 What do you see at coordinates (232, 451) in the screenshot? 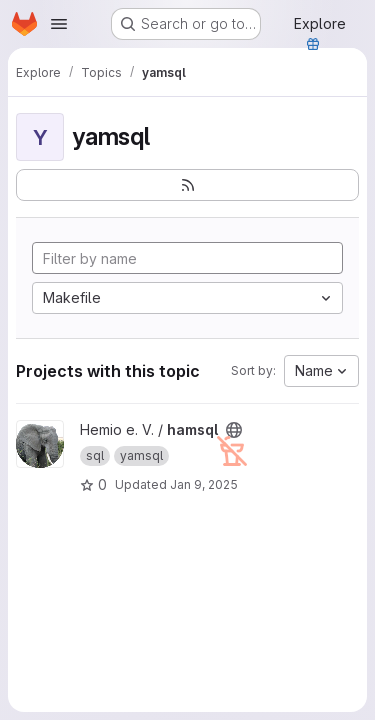
I see `presentation mode disabled` at bounding box center [232, 451].